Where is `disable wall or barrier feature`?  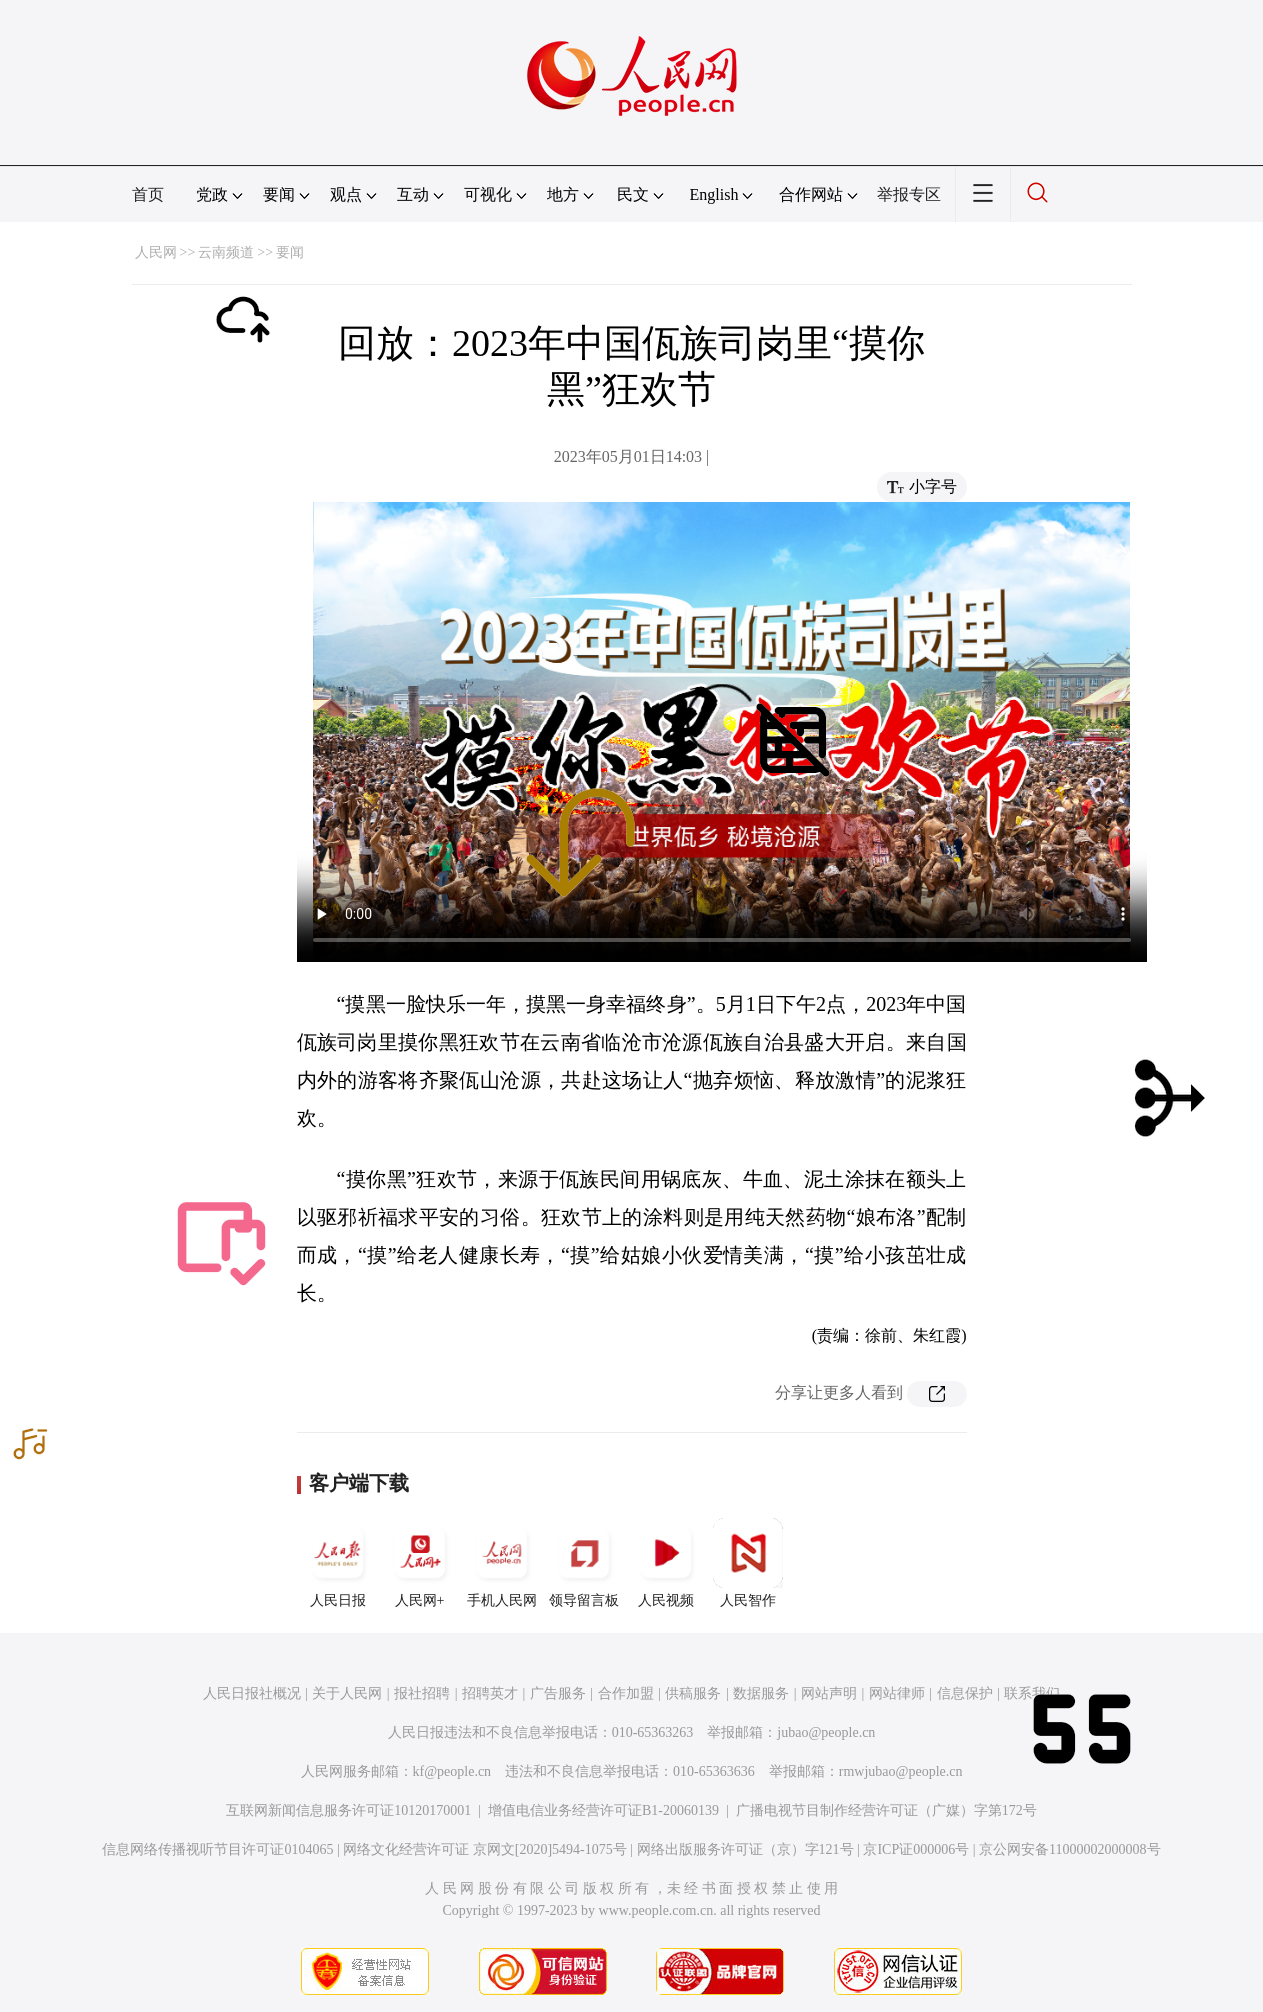
disable wall or barrier feature is located at coordinates (793, 740).